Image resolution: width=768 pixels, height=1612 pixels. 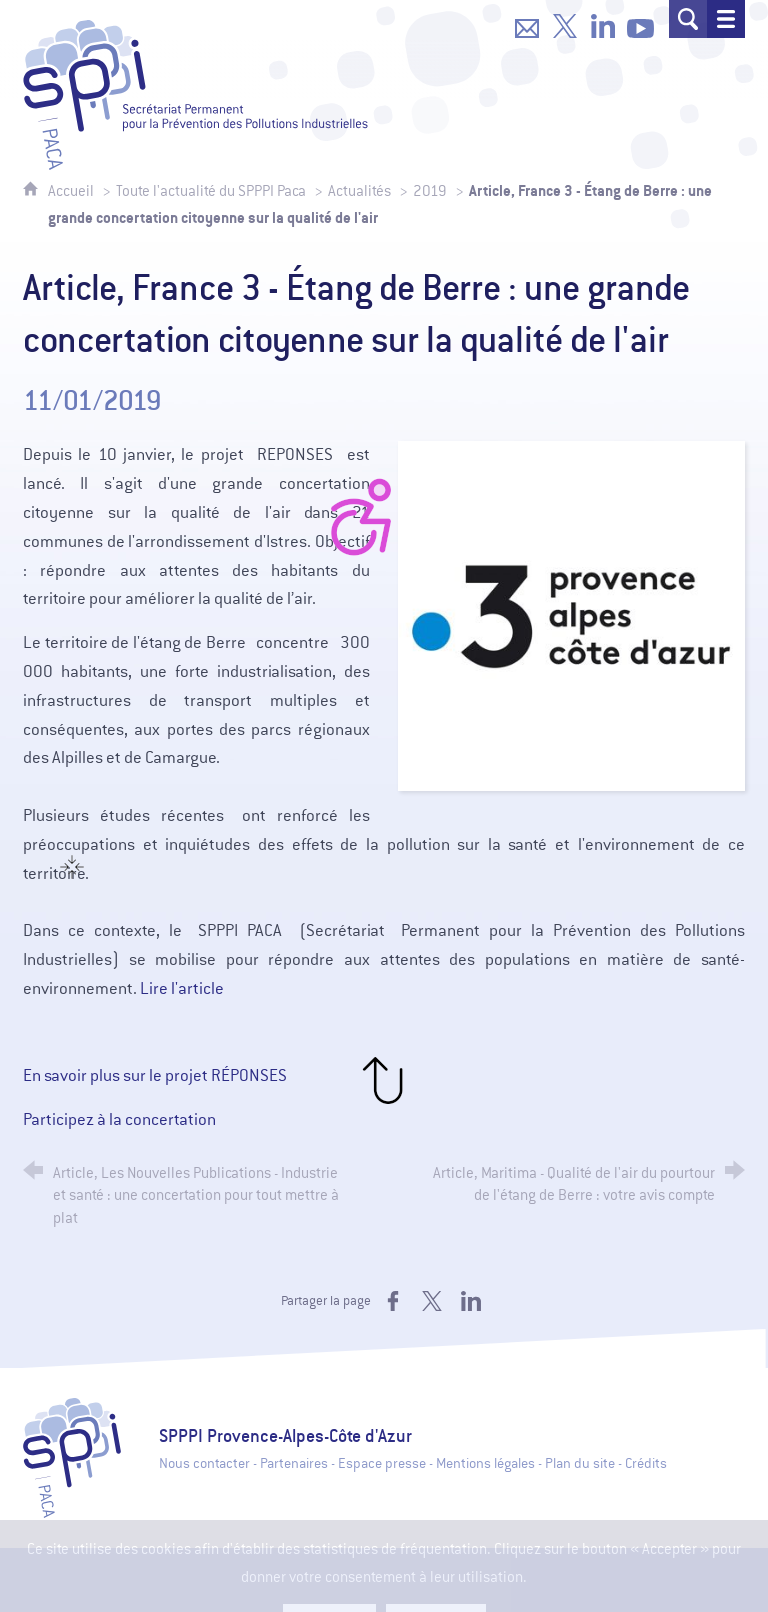 What do you see at coordinates (384, 1080) in the screenshot?
I see `undo or go back to previous state` at bounding box center [384, 1080].